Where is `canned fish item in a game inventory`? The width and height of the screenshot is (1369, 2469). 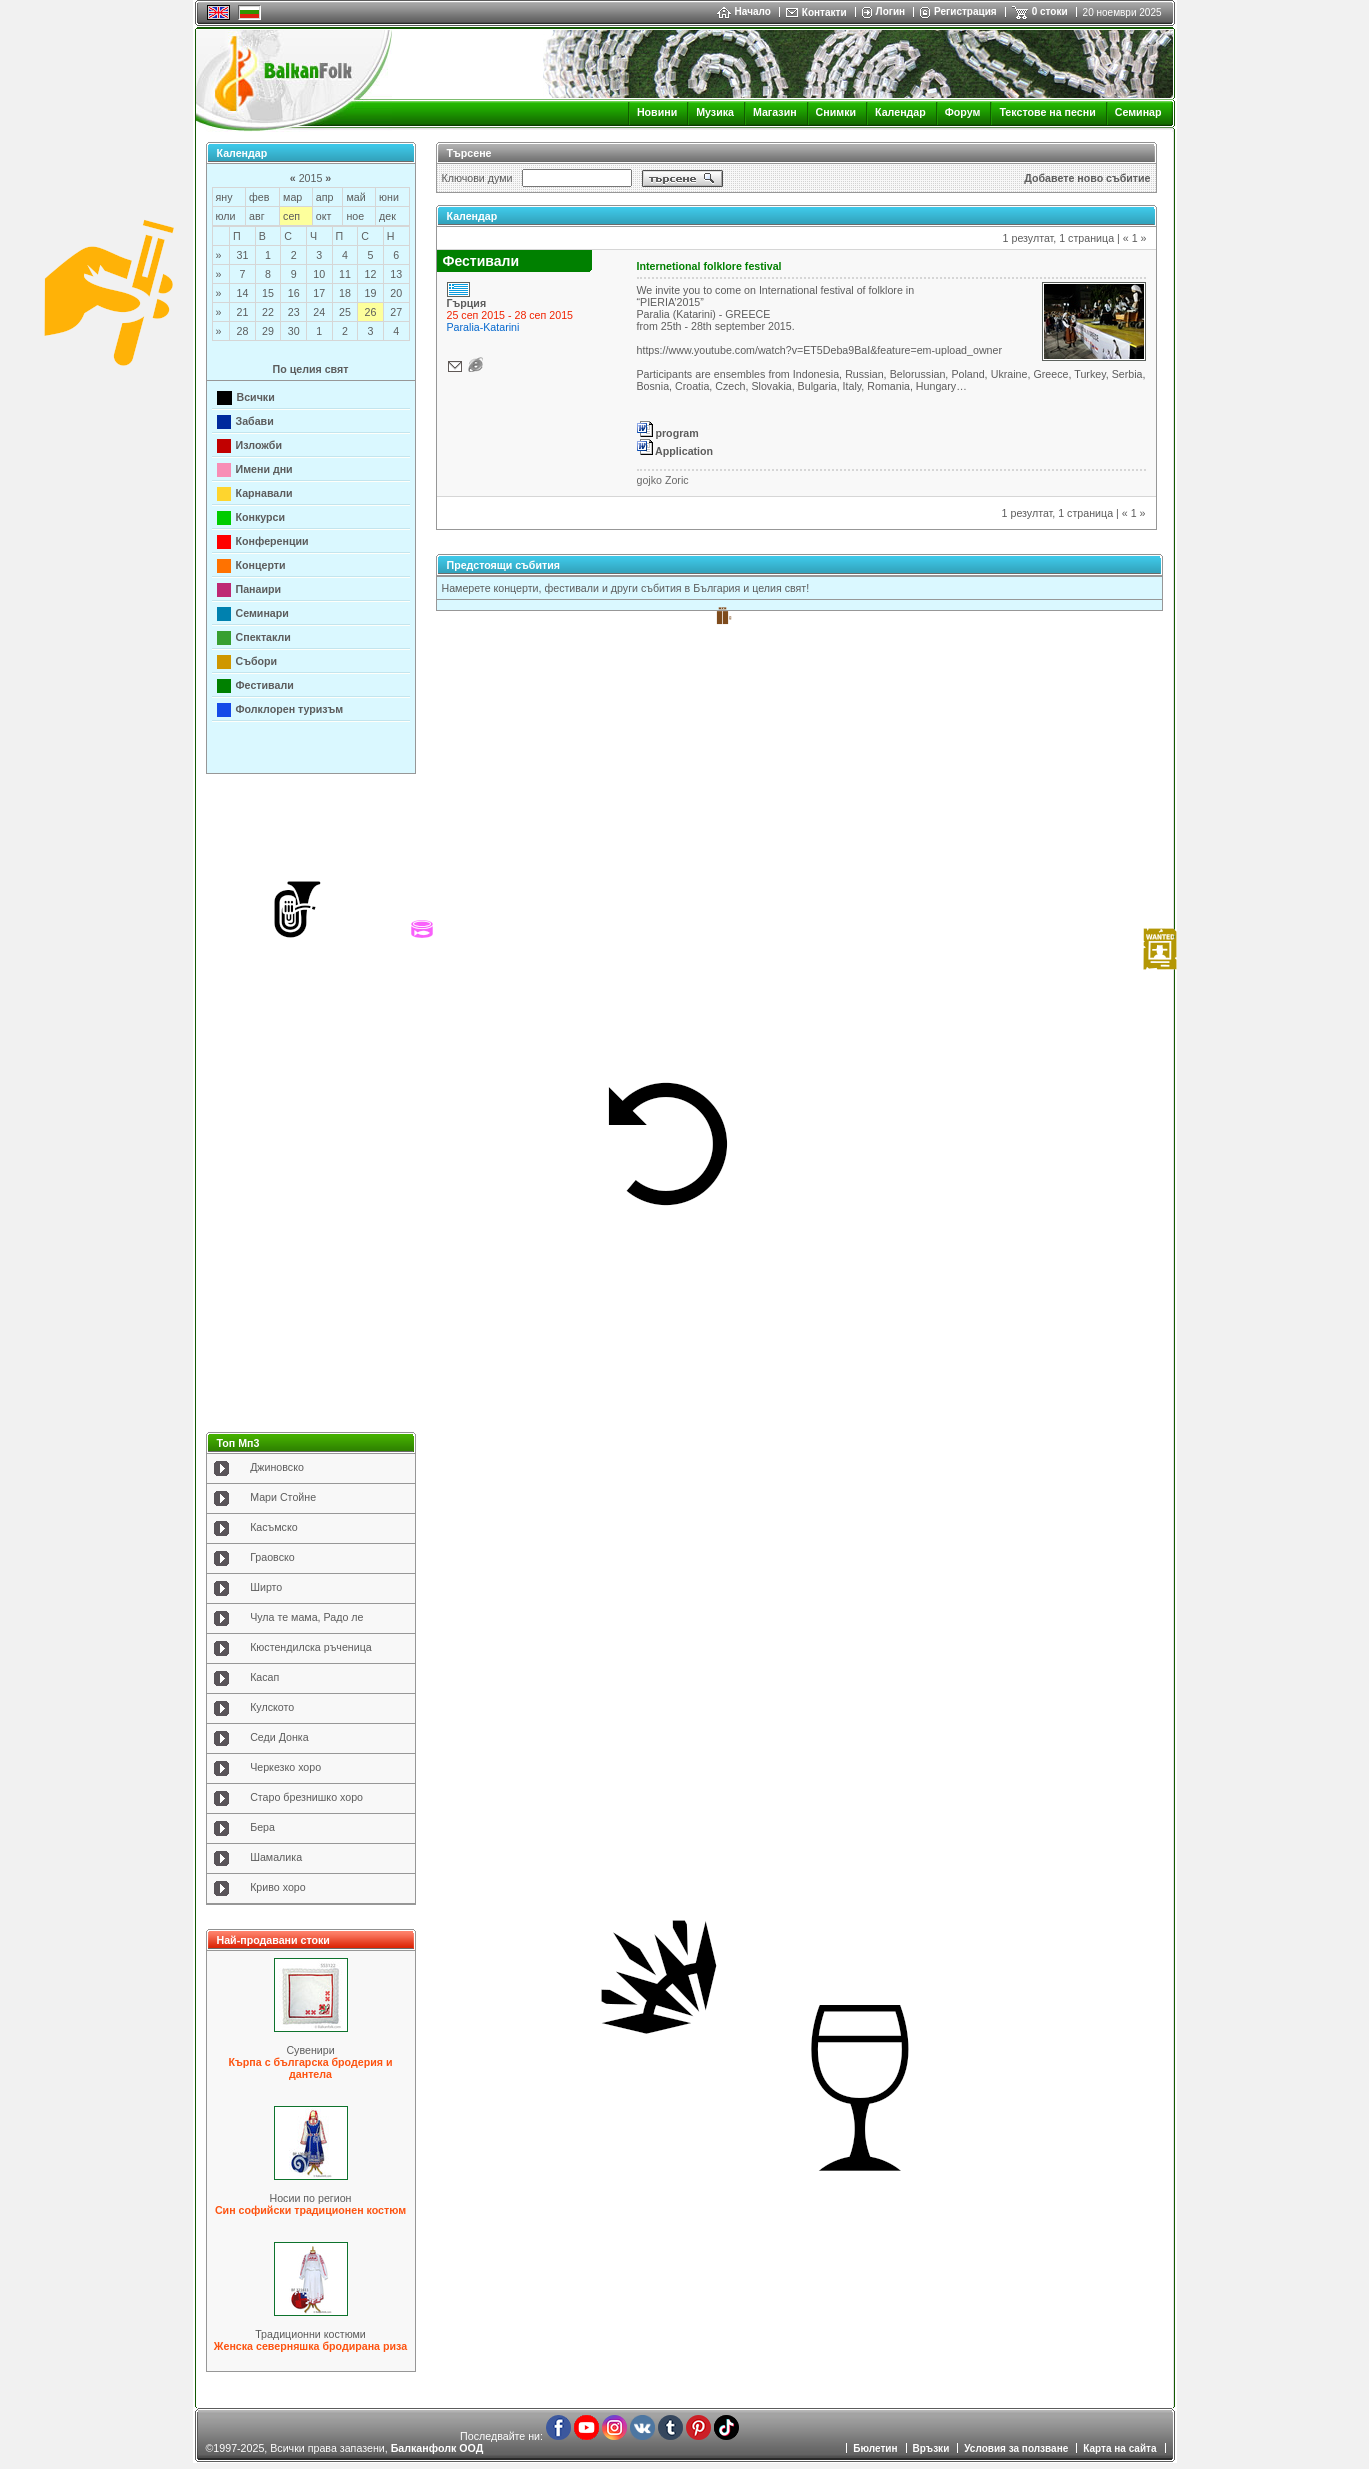 canned fish item in a game inventory is located at coordinates (422, 929).